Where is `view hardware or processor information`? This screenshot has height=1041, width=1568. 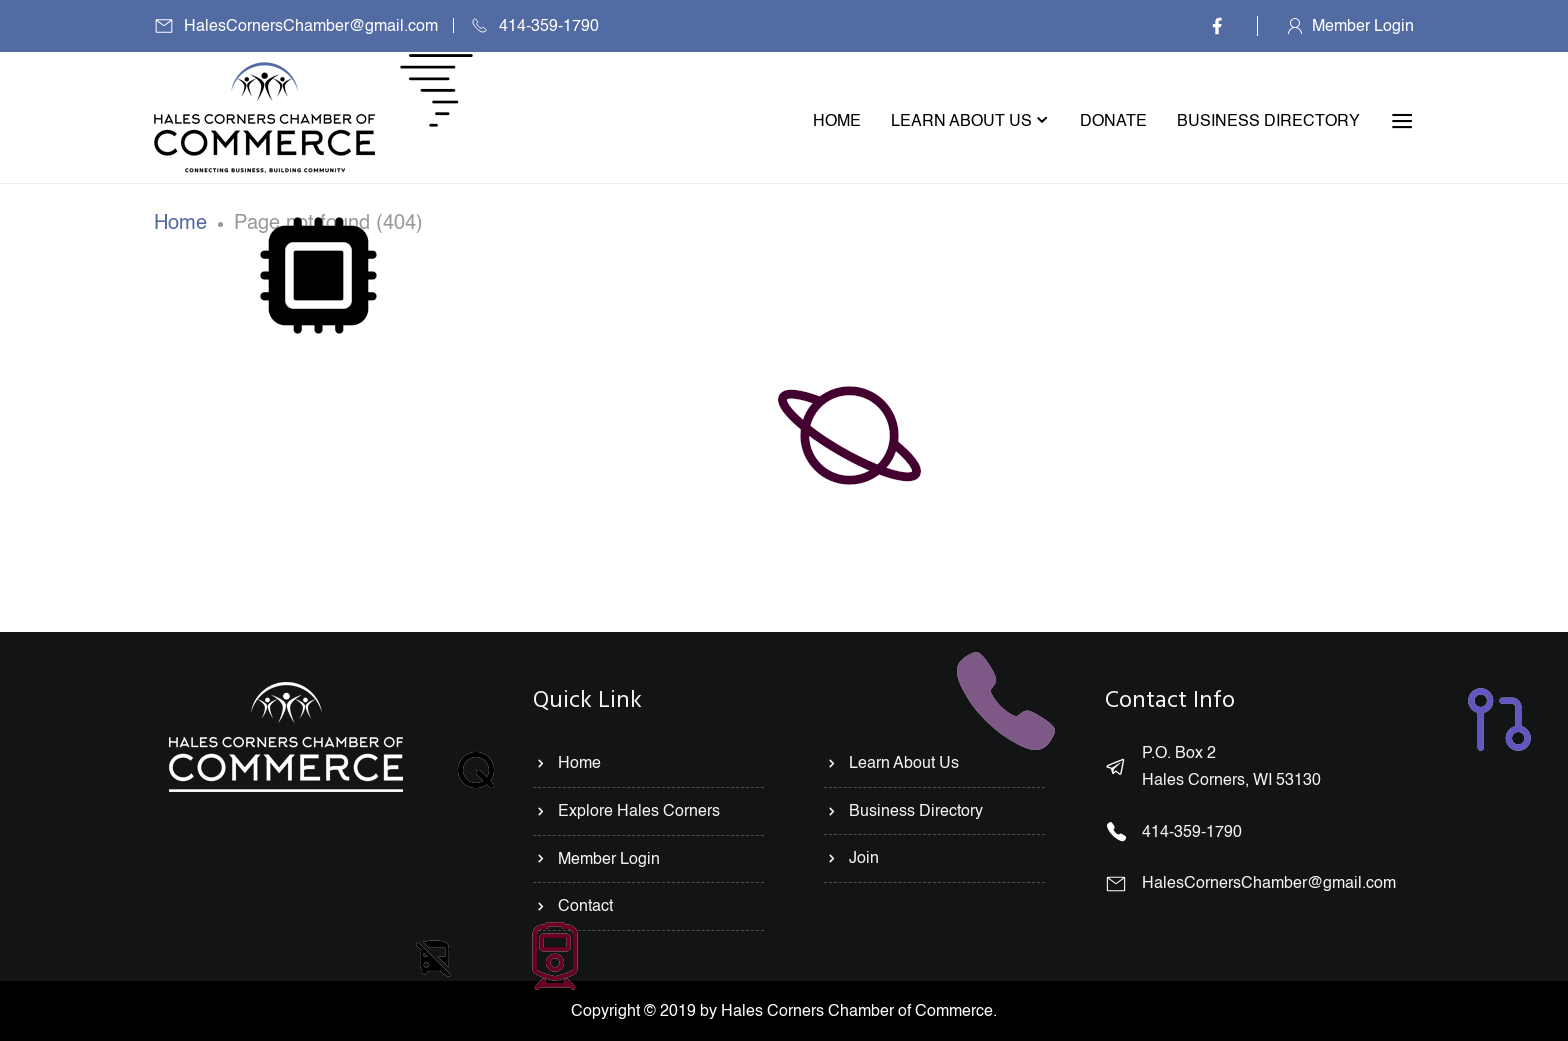 view hardware or processor information is located at coordinates (318, 275).